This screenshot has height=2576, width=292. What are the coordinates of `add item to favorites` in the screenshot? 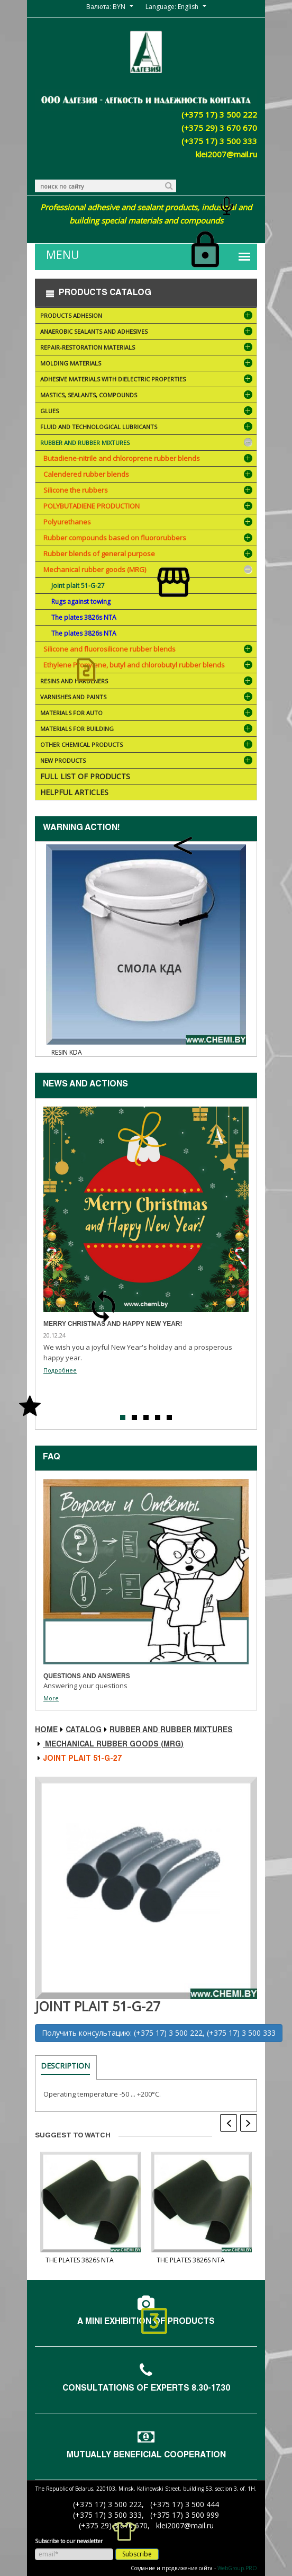 It's located at (30, 1406).